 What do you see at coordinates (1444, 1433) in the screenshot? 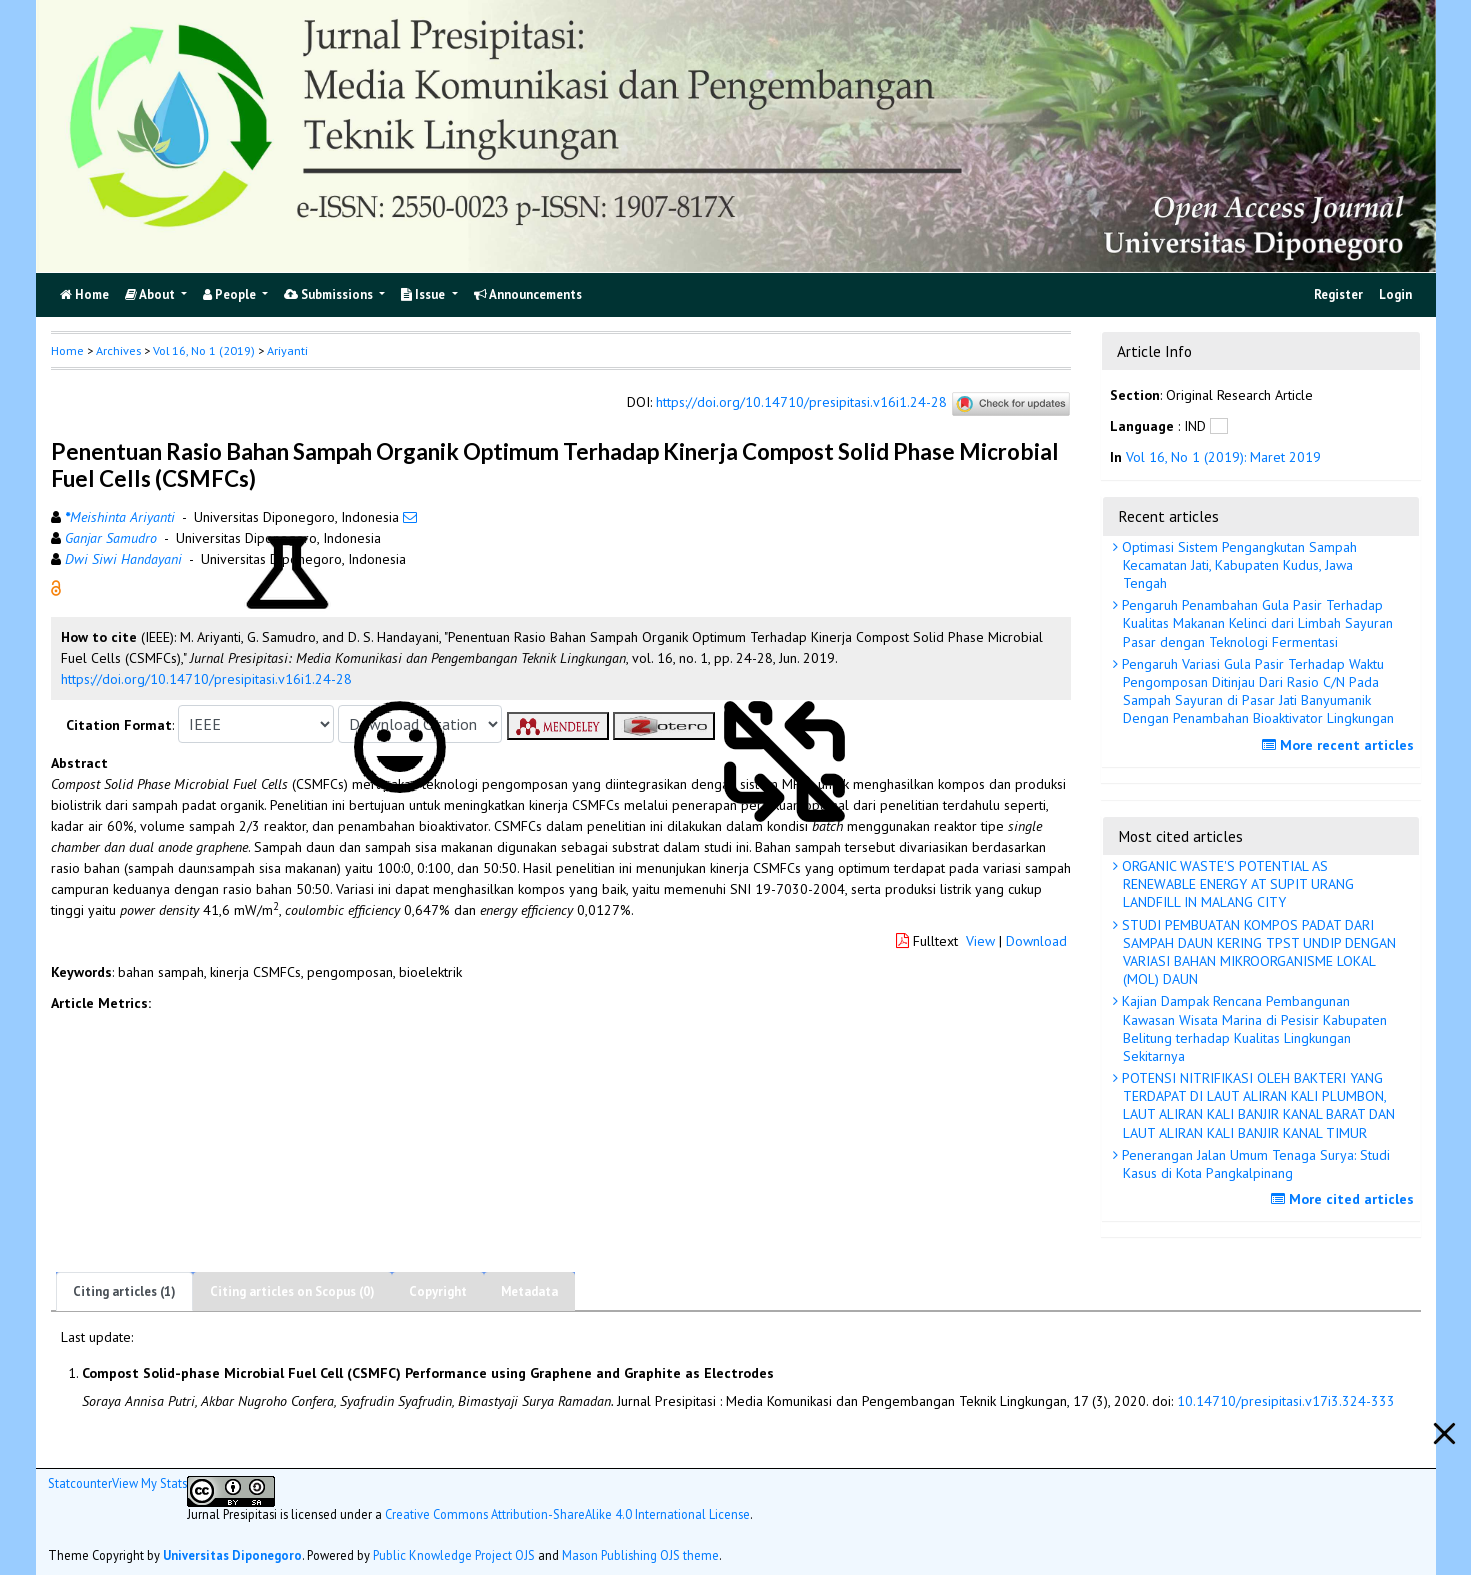
I see `close the current window or dialog` at bounding box center [1444, 1433].